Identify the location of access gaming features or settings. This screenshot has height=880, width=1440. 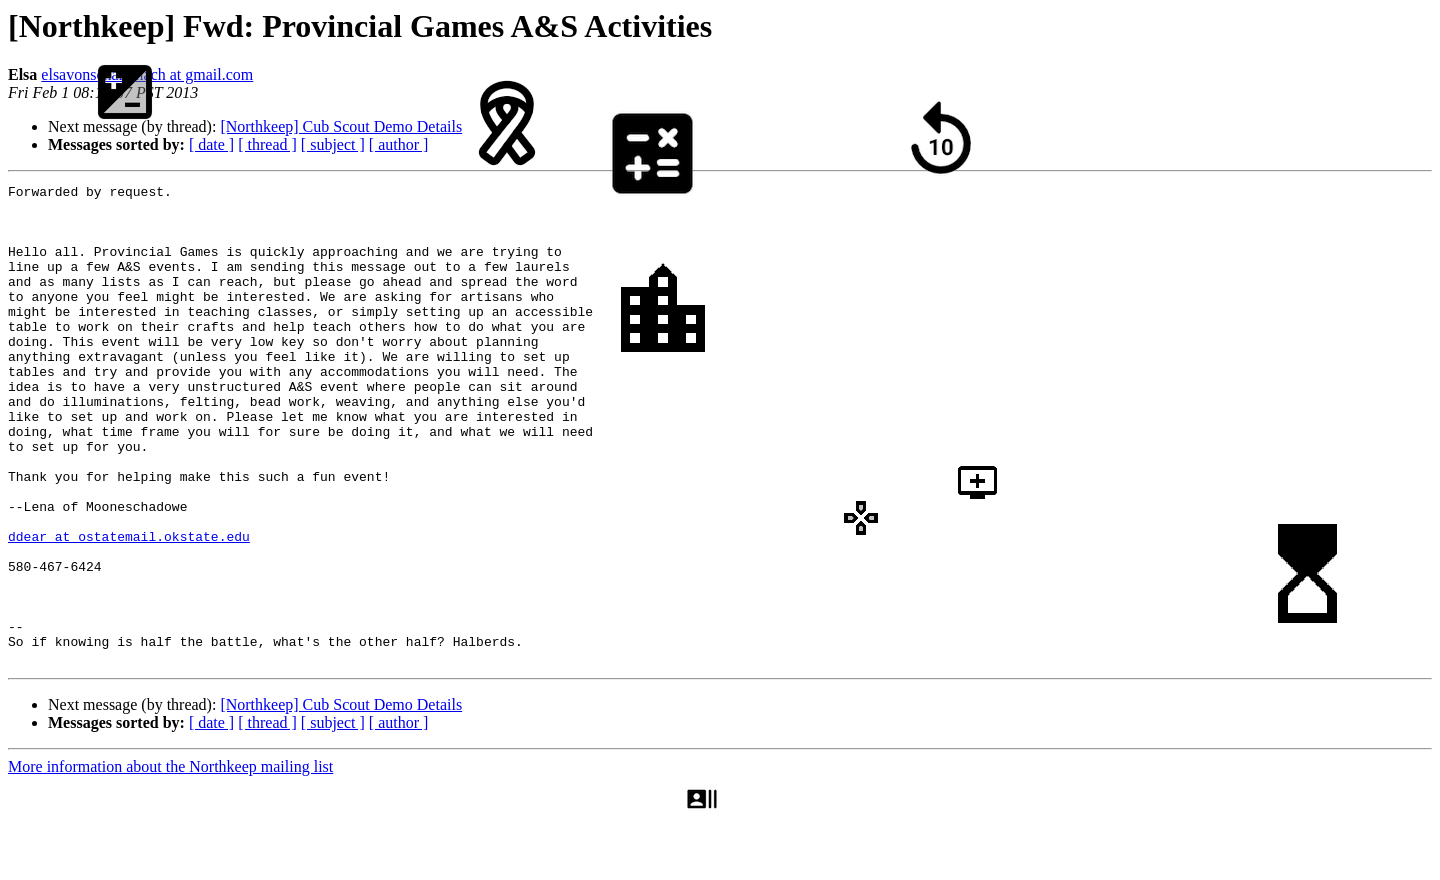
(861, 518).